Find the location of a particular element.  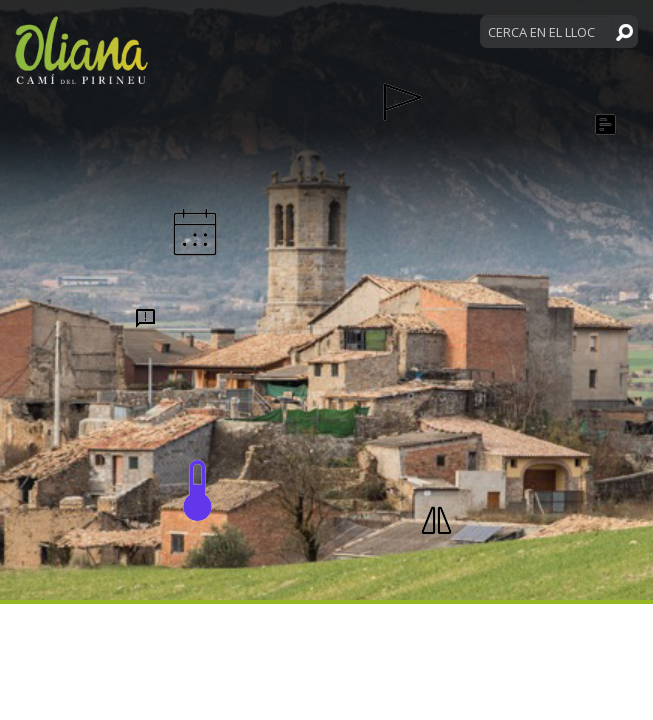

view poll or survey results is located at coordinates (605, 124).